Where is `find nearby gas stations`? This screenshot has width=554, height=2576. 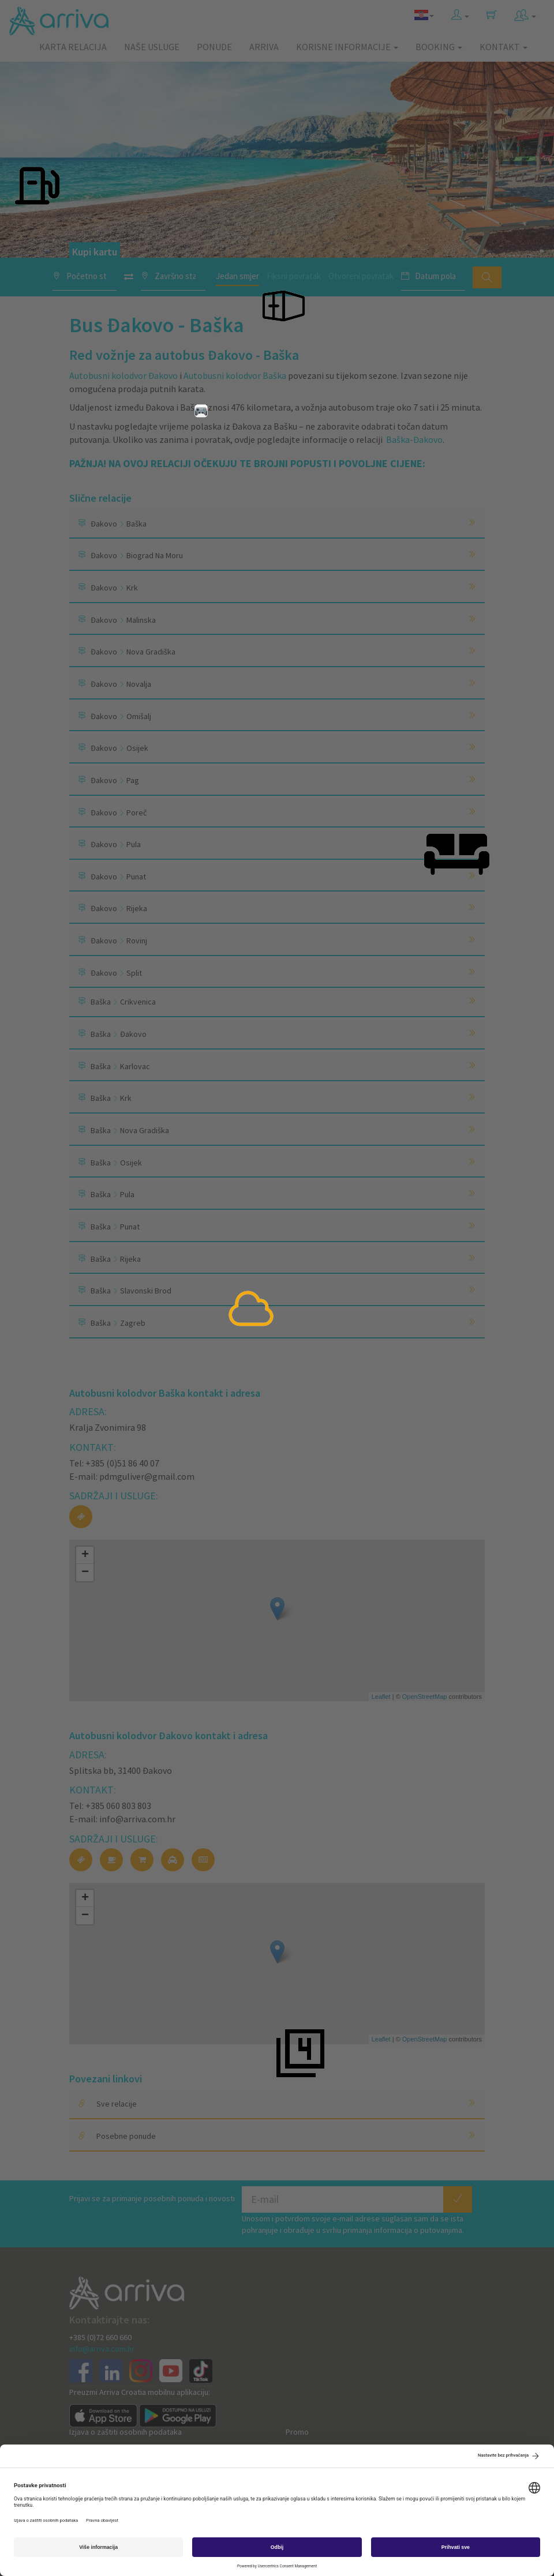
find nearby gas stations is located at coordinates (35, 186).